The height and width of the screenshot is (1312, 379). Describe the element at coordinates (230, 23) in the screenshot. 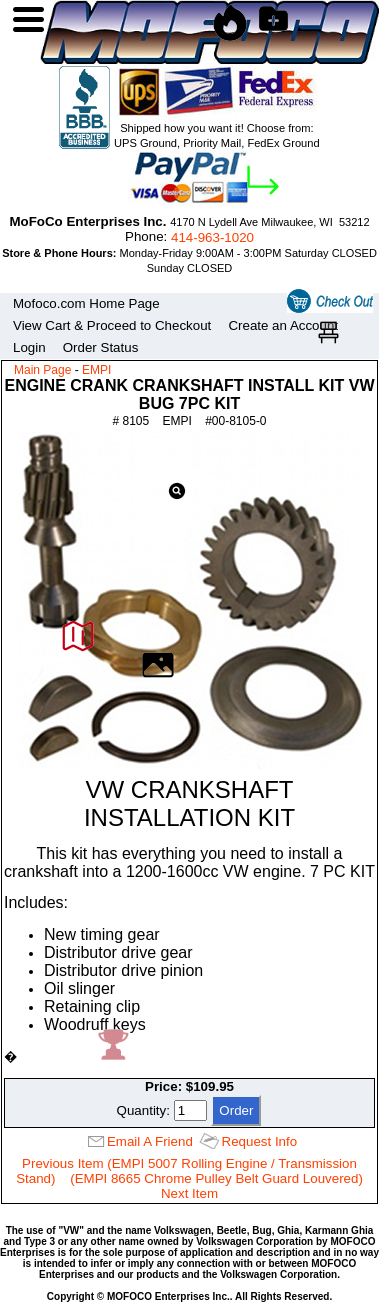

I see `indicates trending or popular content` at that location.